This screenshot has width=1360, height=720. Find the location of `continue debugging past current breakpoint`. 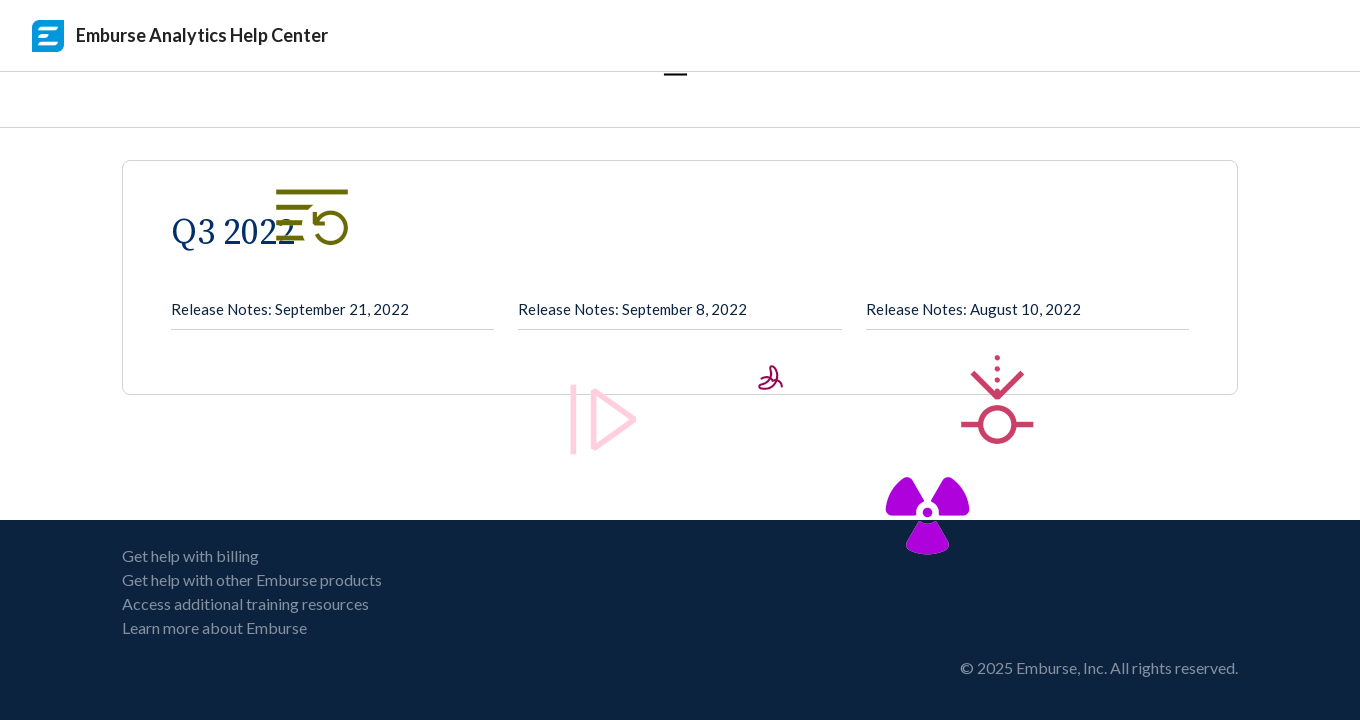

continue debugging past current breakpoint is located at coordinates (599, 419).